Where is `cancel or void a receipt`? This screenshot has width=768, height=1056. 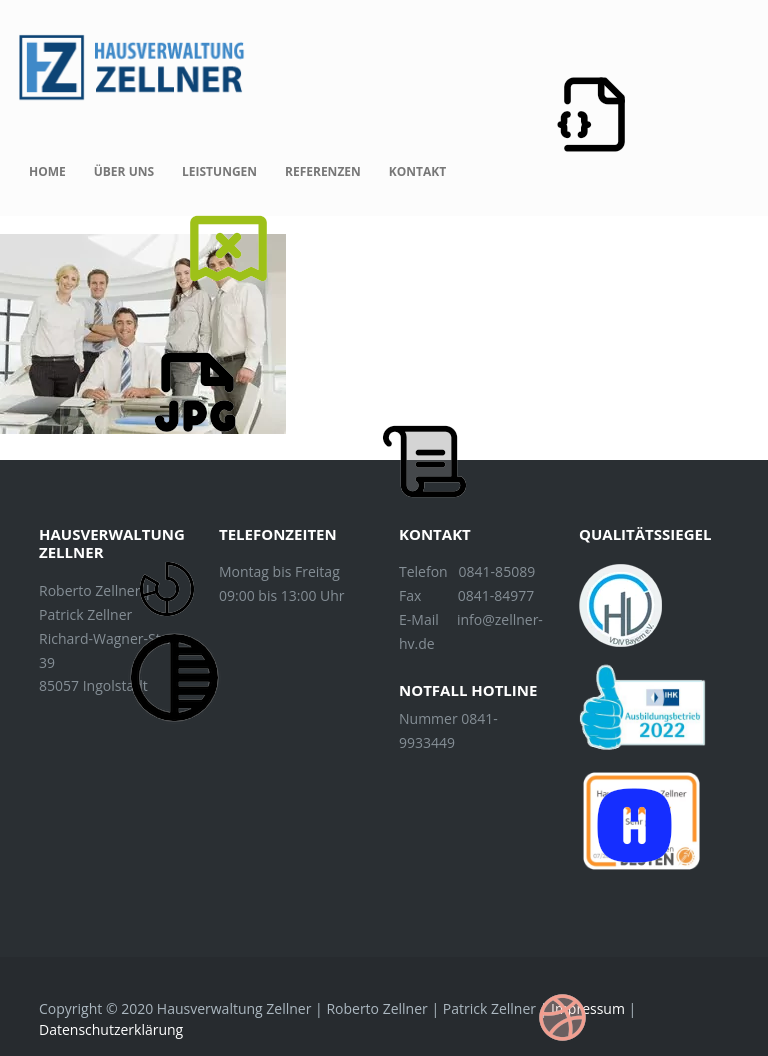 cancel or void a receipt is located at coordinates (228, 248).